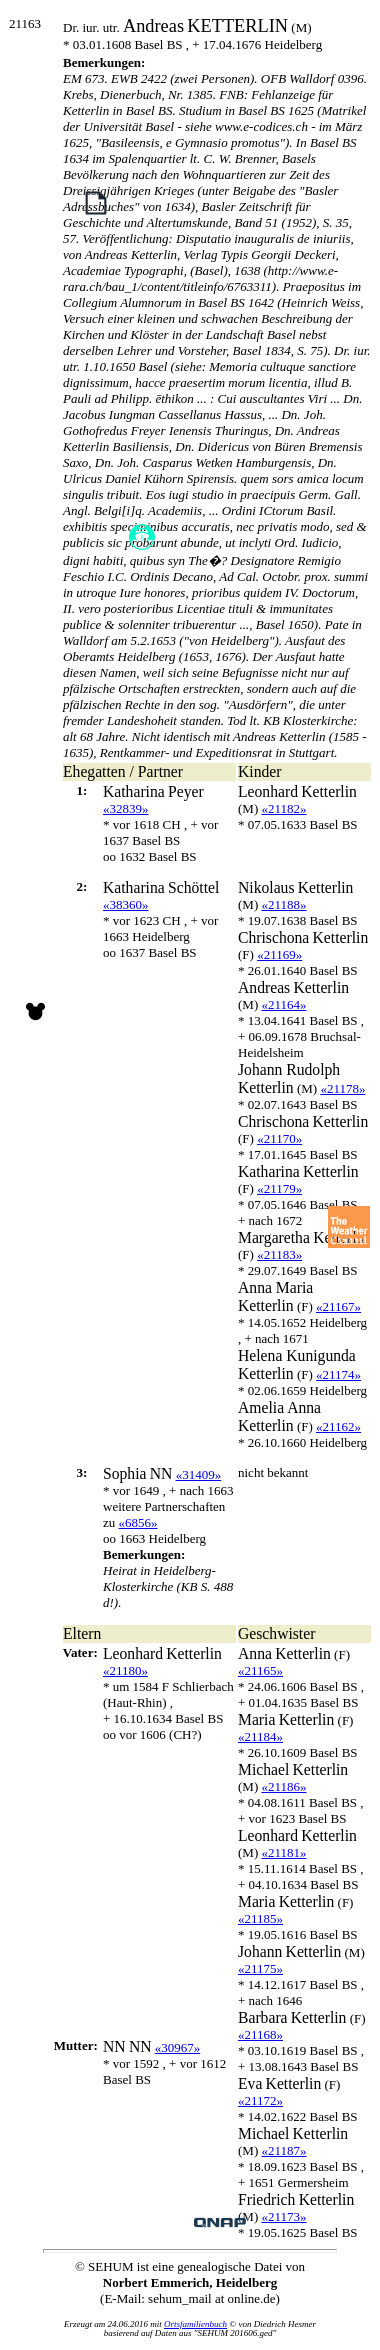 The image size is (380, 2350). I want to click on access Disney content or services, so click(35, 1011).